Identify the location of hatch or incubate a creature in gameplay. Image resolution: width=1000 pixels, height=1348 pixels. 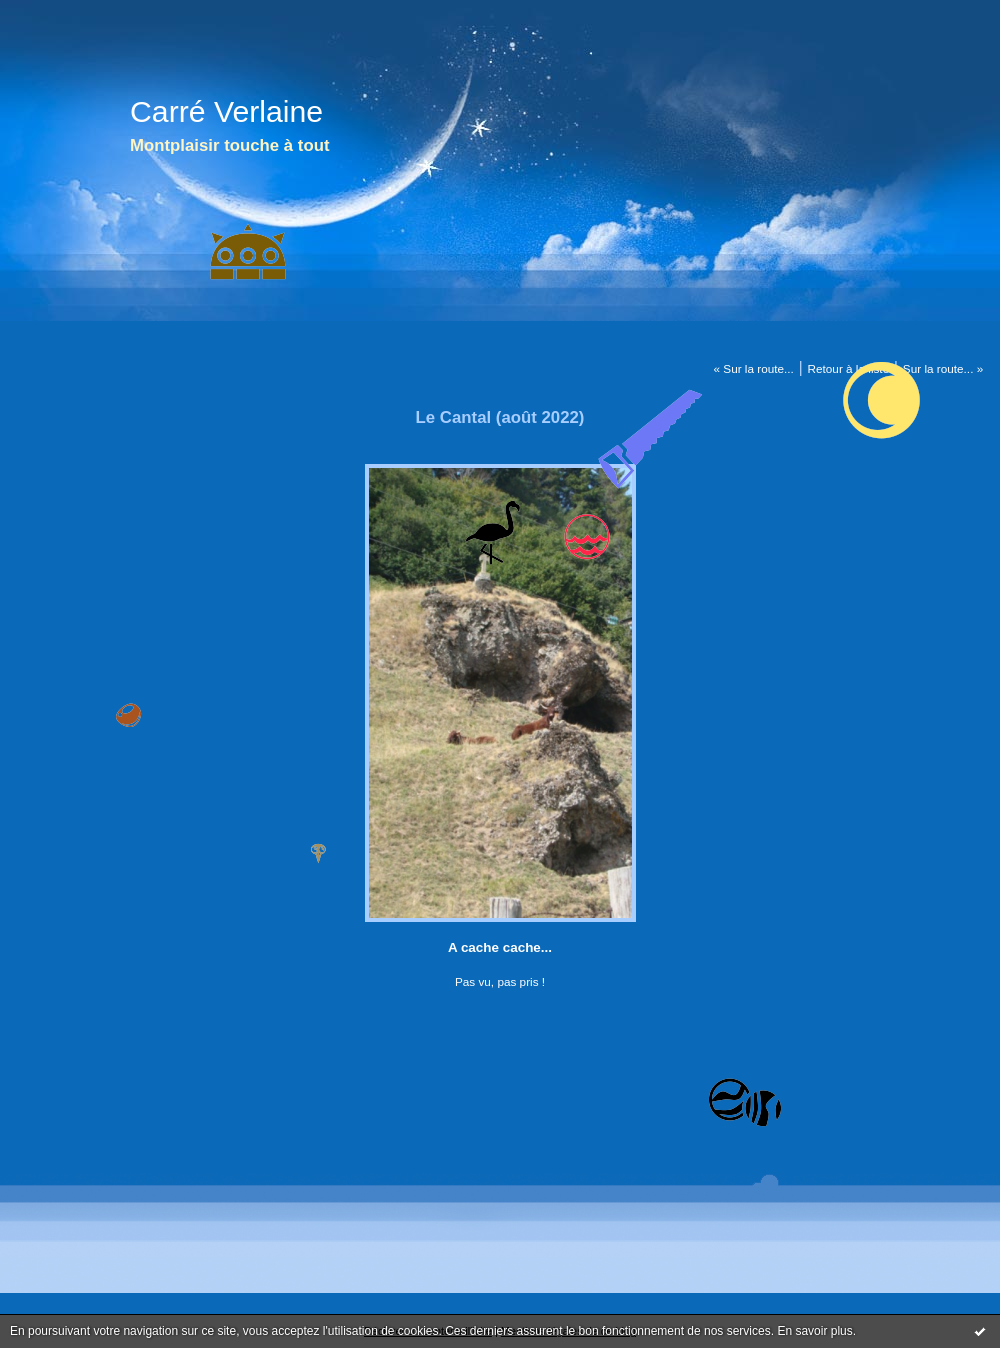
(128, 715).